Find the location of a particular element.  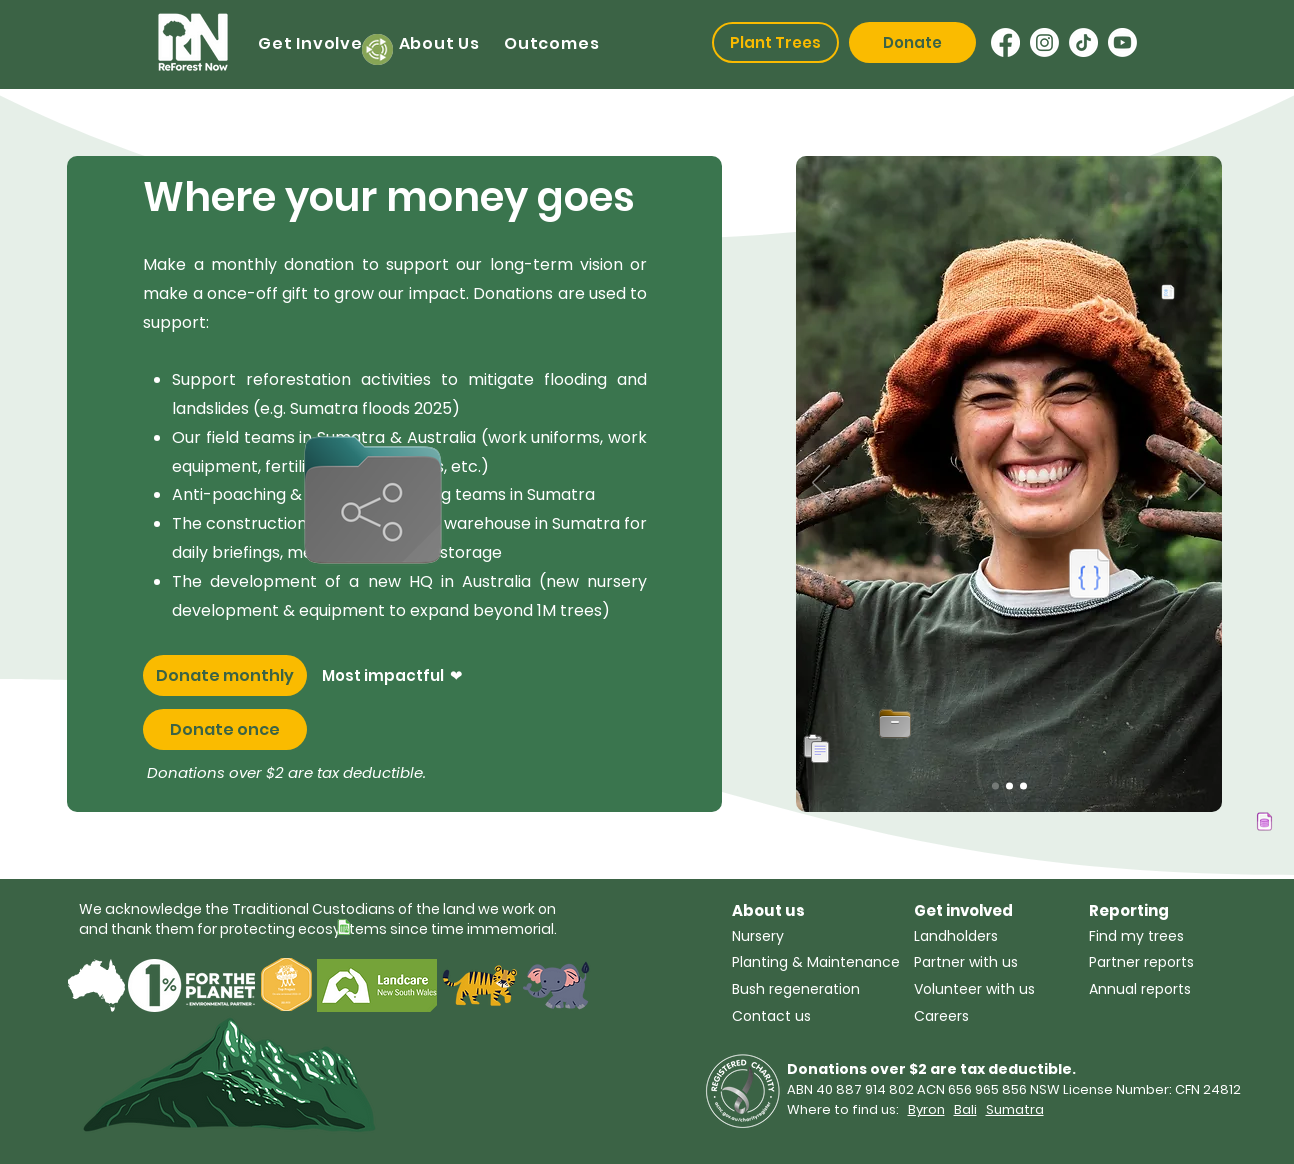

a hancom hangul word processor document file is located at coordinates (1168, 292).